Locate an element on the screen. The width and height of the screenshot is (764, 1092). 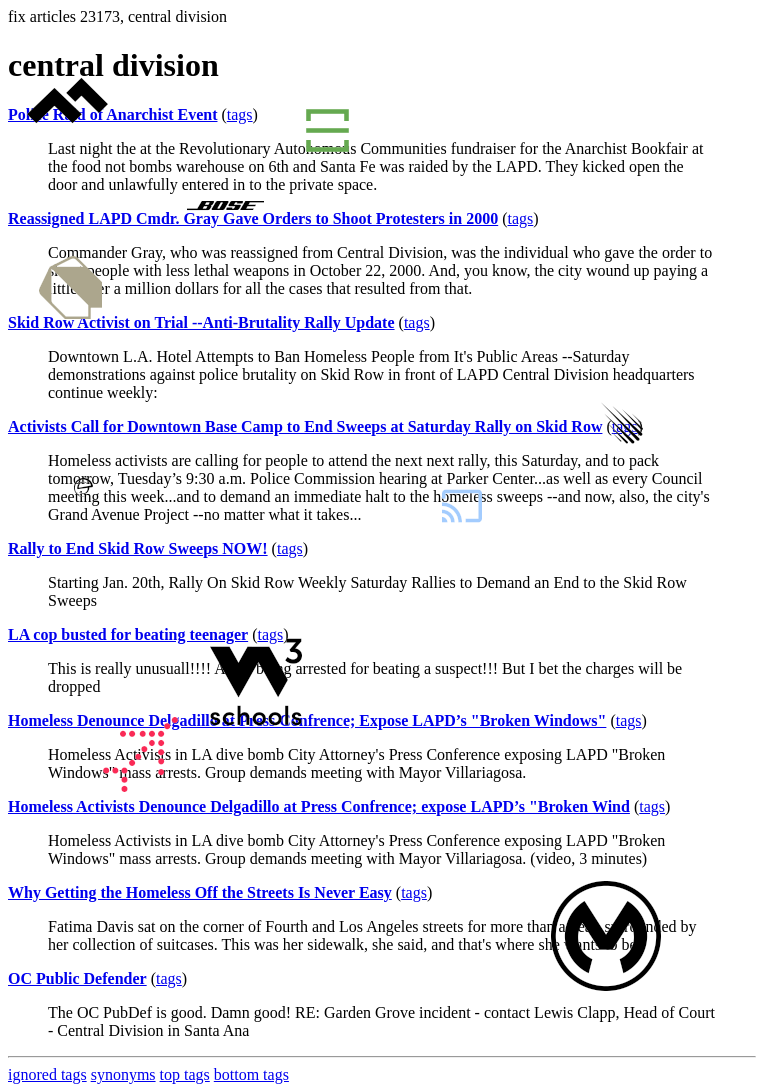
cast media to a nearby device is located at coordinates (462, 506).